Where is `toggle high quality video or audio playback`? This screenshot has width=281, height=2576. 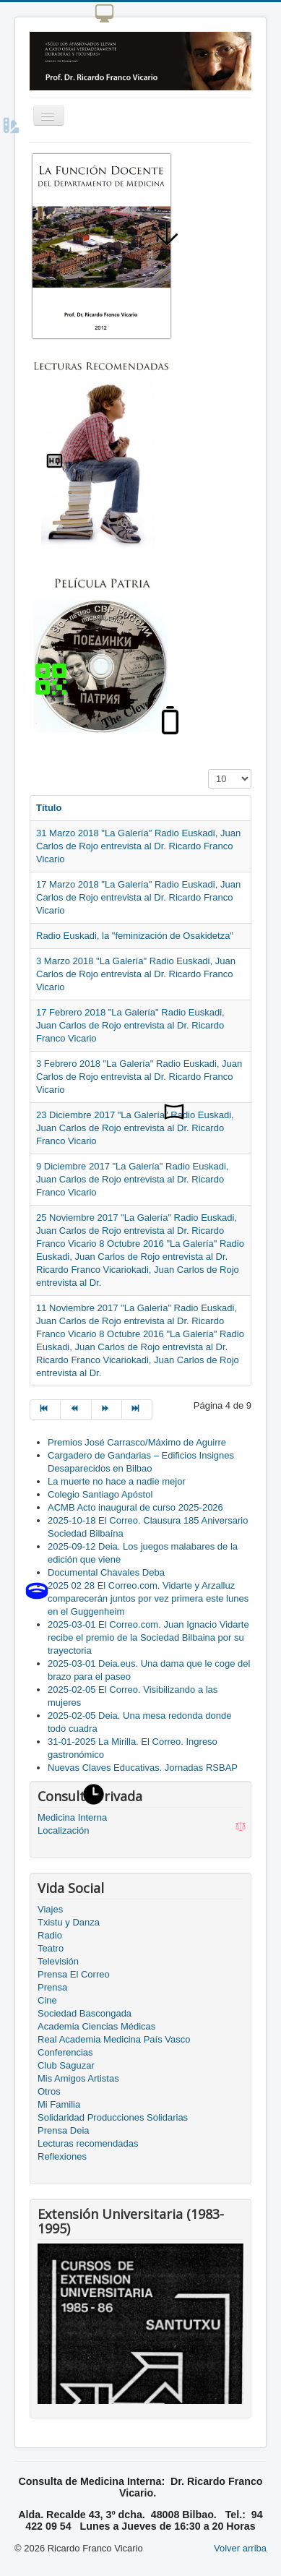 toggle high quality video or audio playback is located at coordinates (54, 460).